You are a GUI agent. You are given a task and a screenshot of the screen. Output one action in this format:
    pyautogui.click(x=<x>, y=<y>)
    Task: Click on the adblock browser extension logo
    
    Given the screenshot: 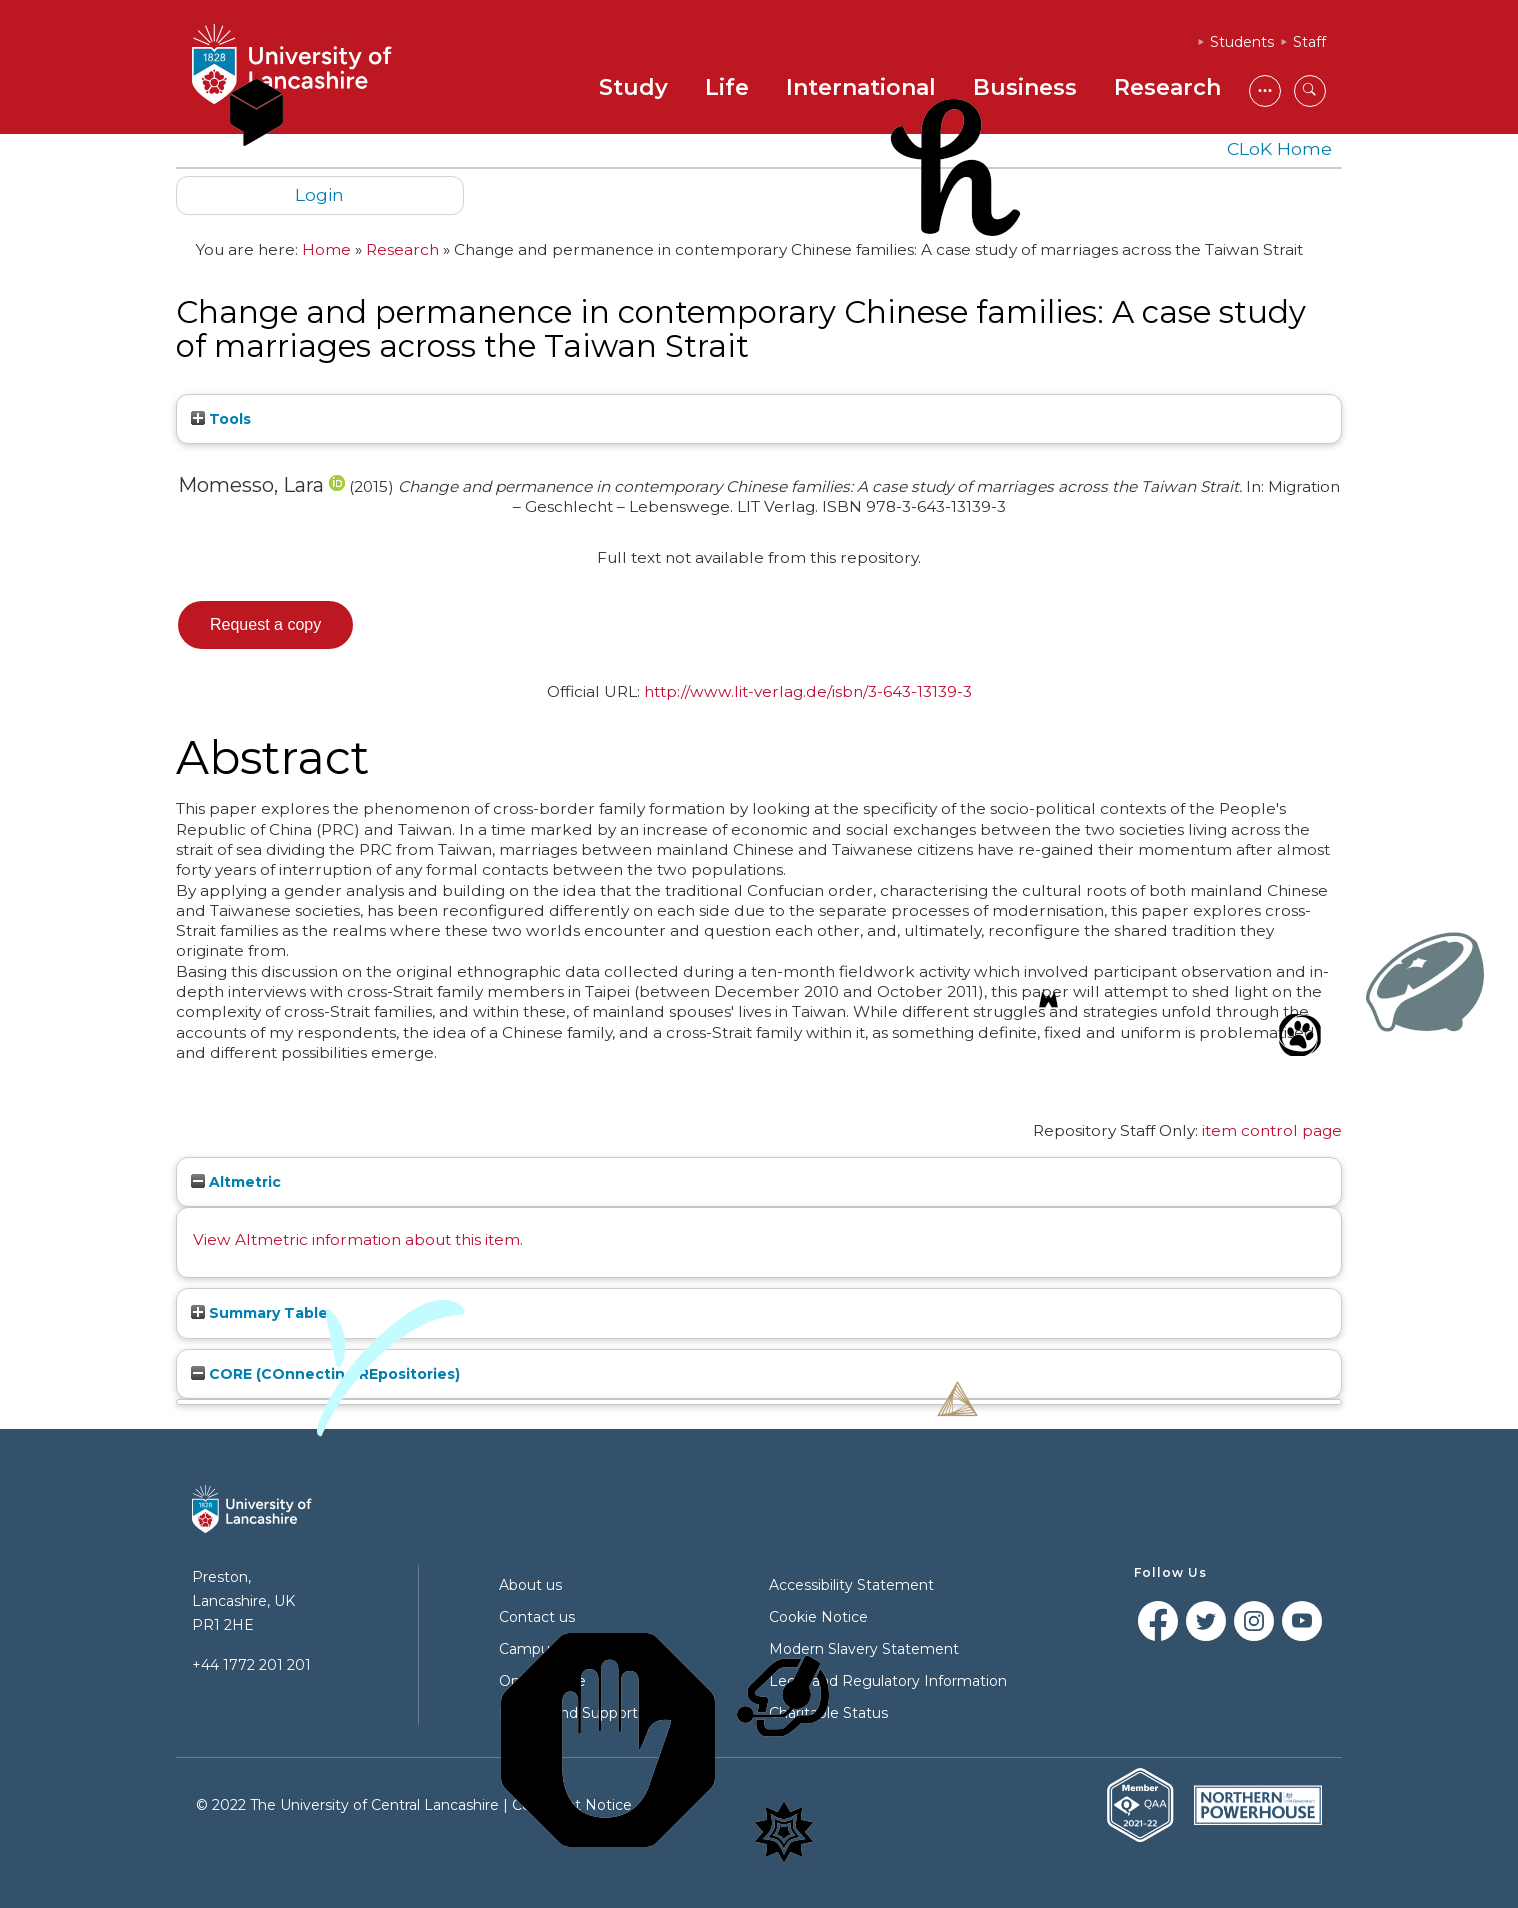 What is the action you would take?
    pyautogui.click(x=608, y=1740)
    